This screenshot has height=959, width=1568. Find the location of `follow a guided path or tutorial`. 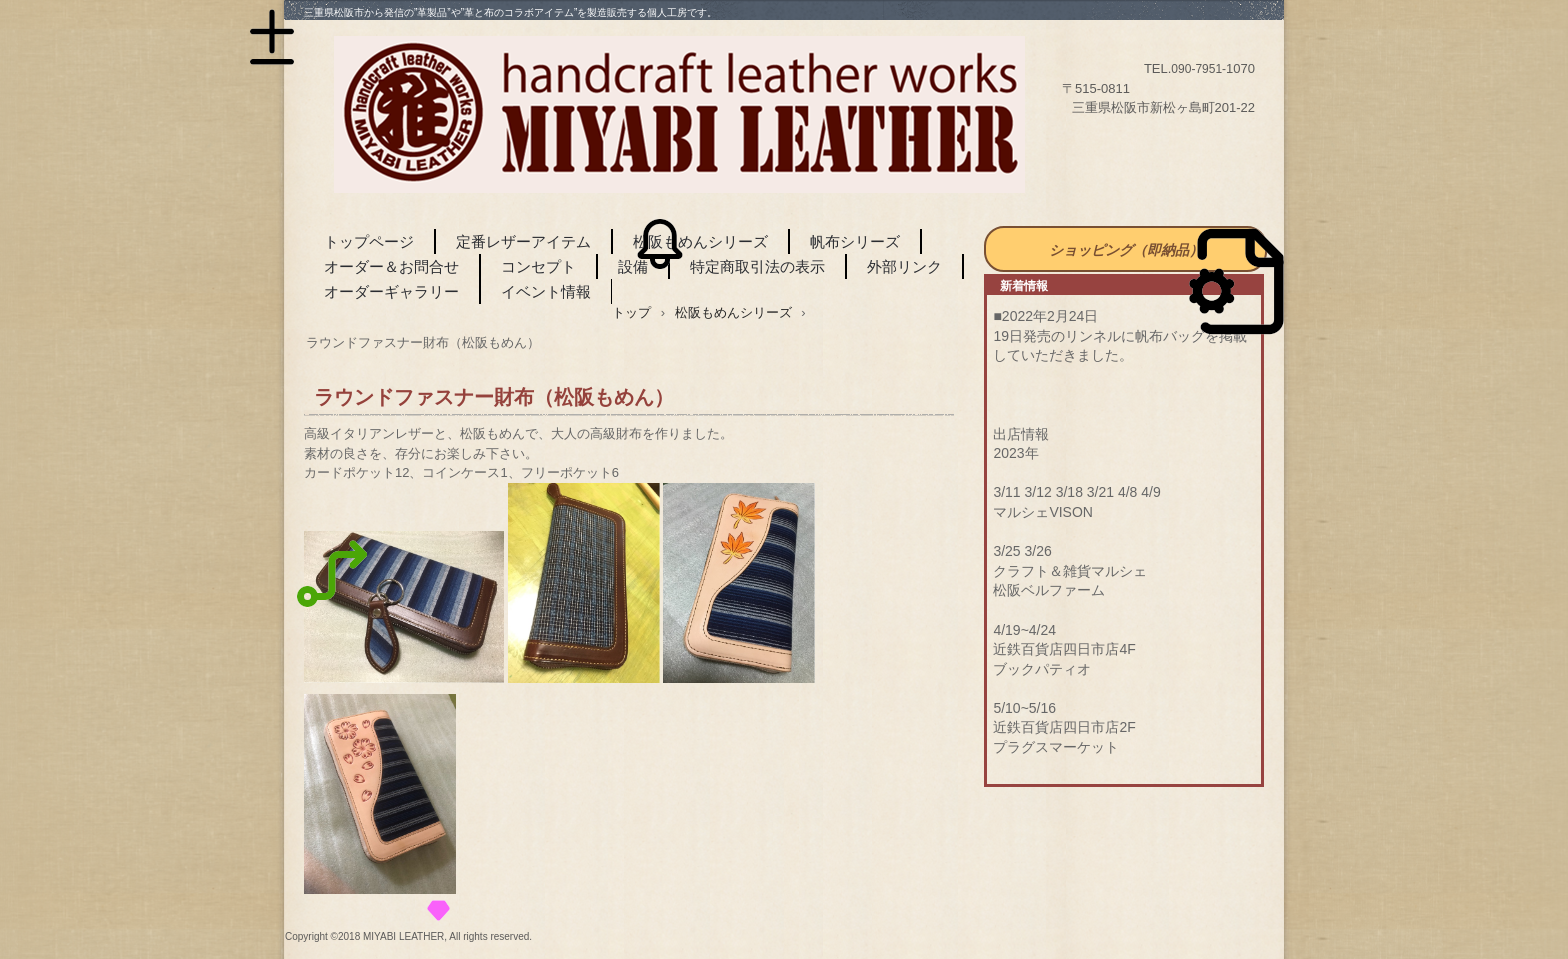

follow a guided path or tutorial is located at coordinates (332, 572).